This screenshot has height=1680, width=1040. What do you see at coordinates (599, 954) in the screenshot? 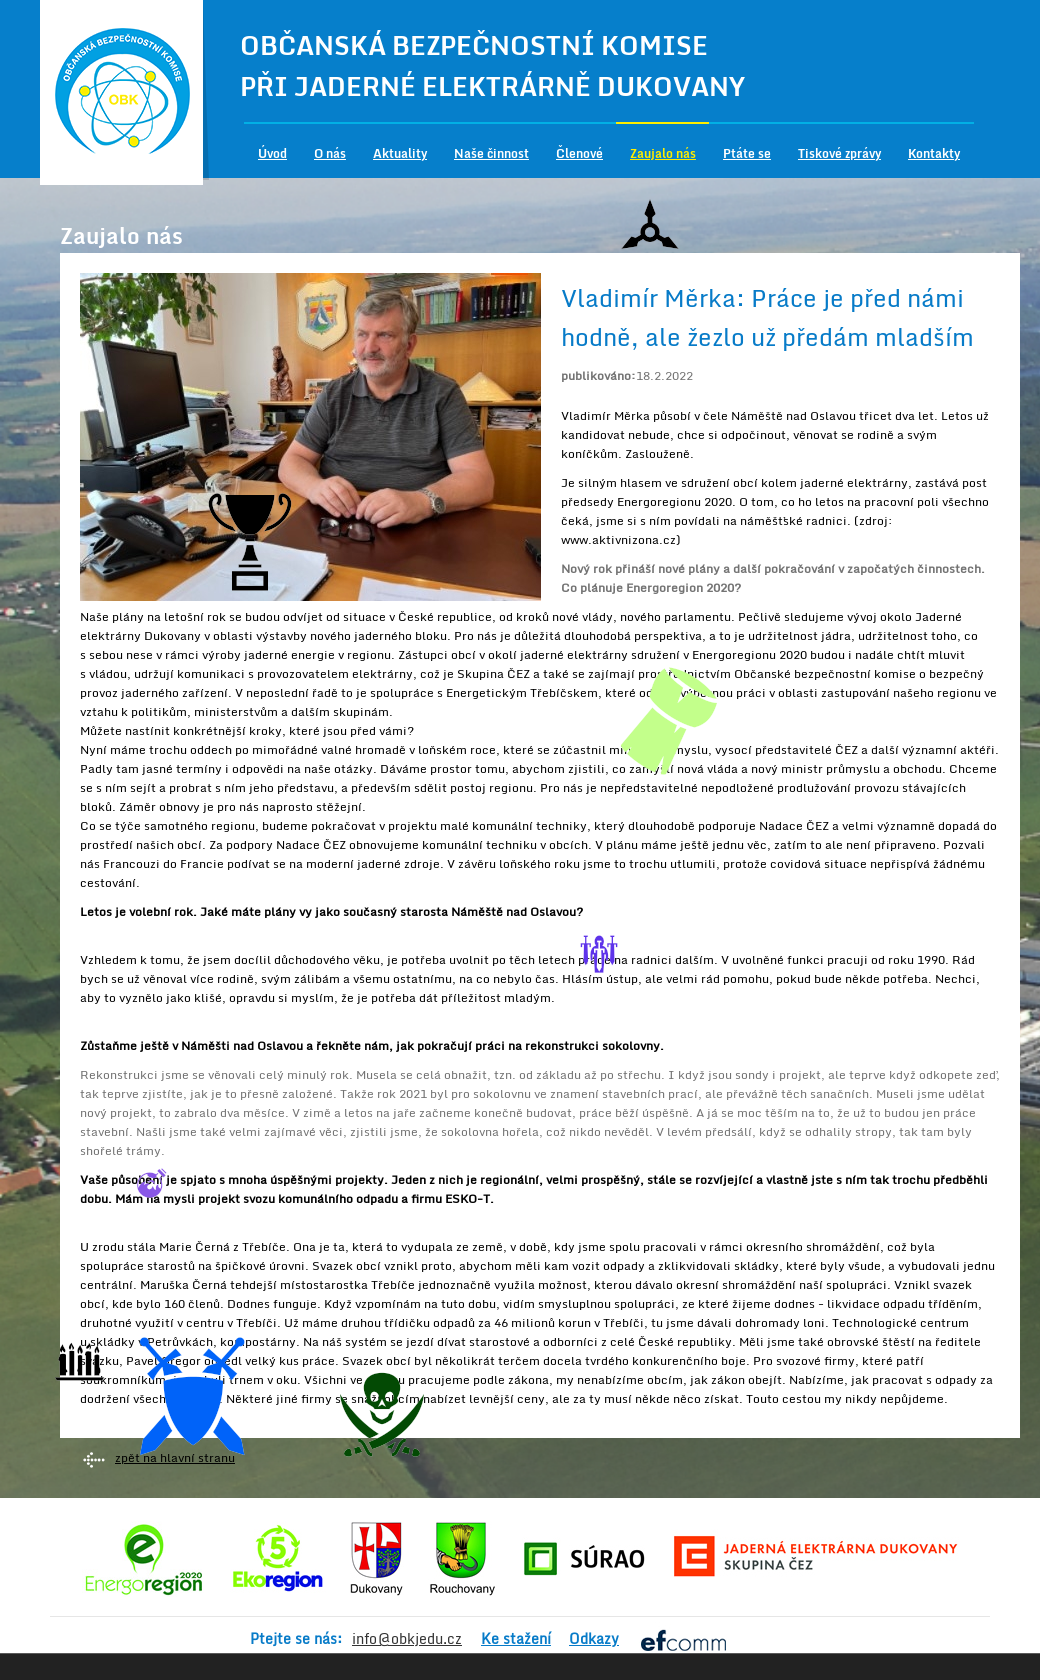
I see `select a knight or warrior character class` at bounding box center [599, 954].